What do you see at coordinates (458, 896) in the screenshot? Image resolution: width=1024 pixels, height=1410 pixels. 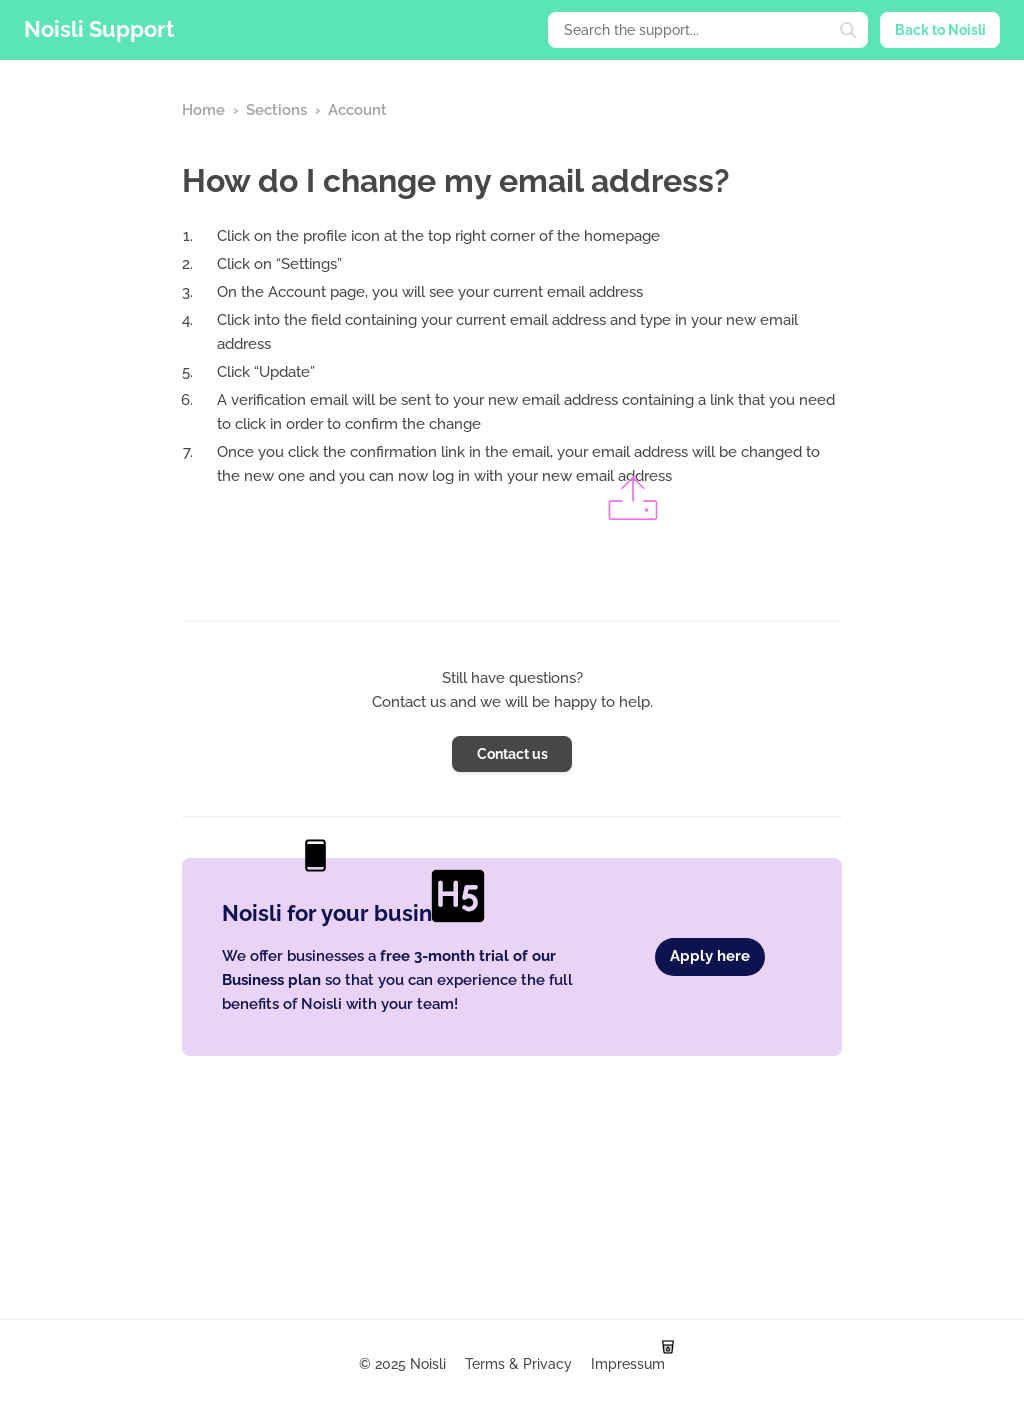 I see `format text as heading level 5` at bounding box center [458, 896].